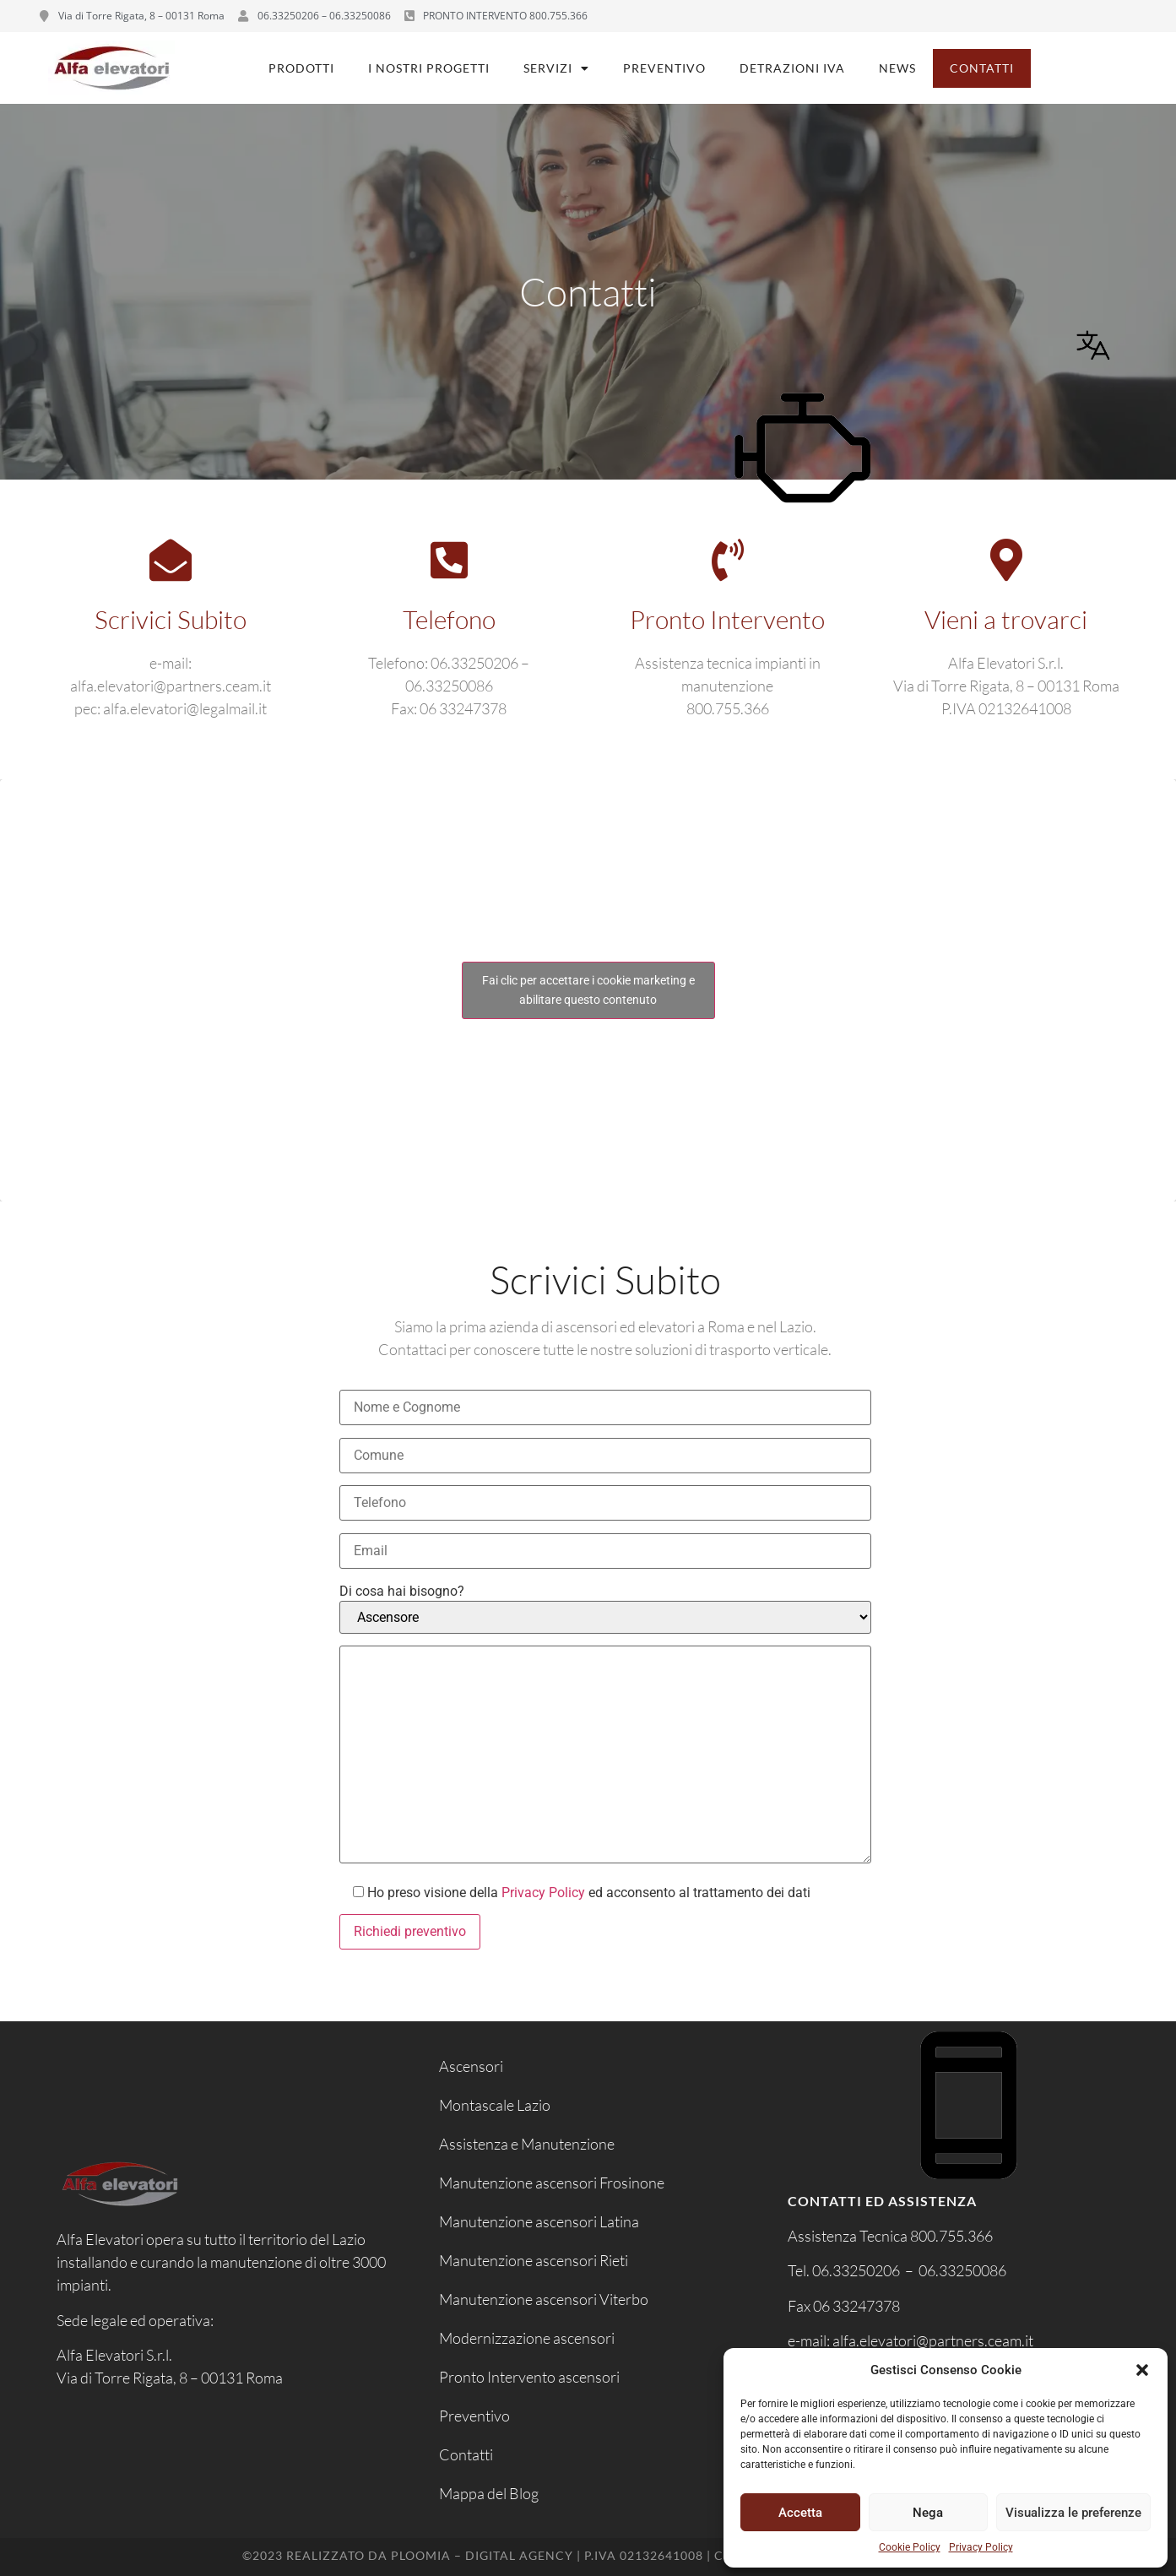 Image resolution: width=1176 pixels, height=2576 pixels. Describe the element at coordinates (800, 450) in the screenshot. I see `view engine or vehicle diagnostics` at that location.